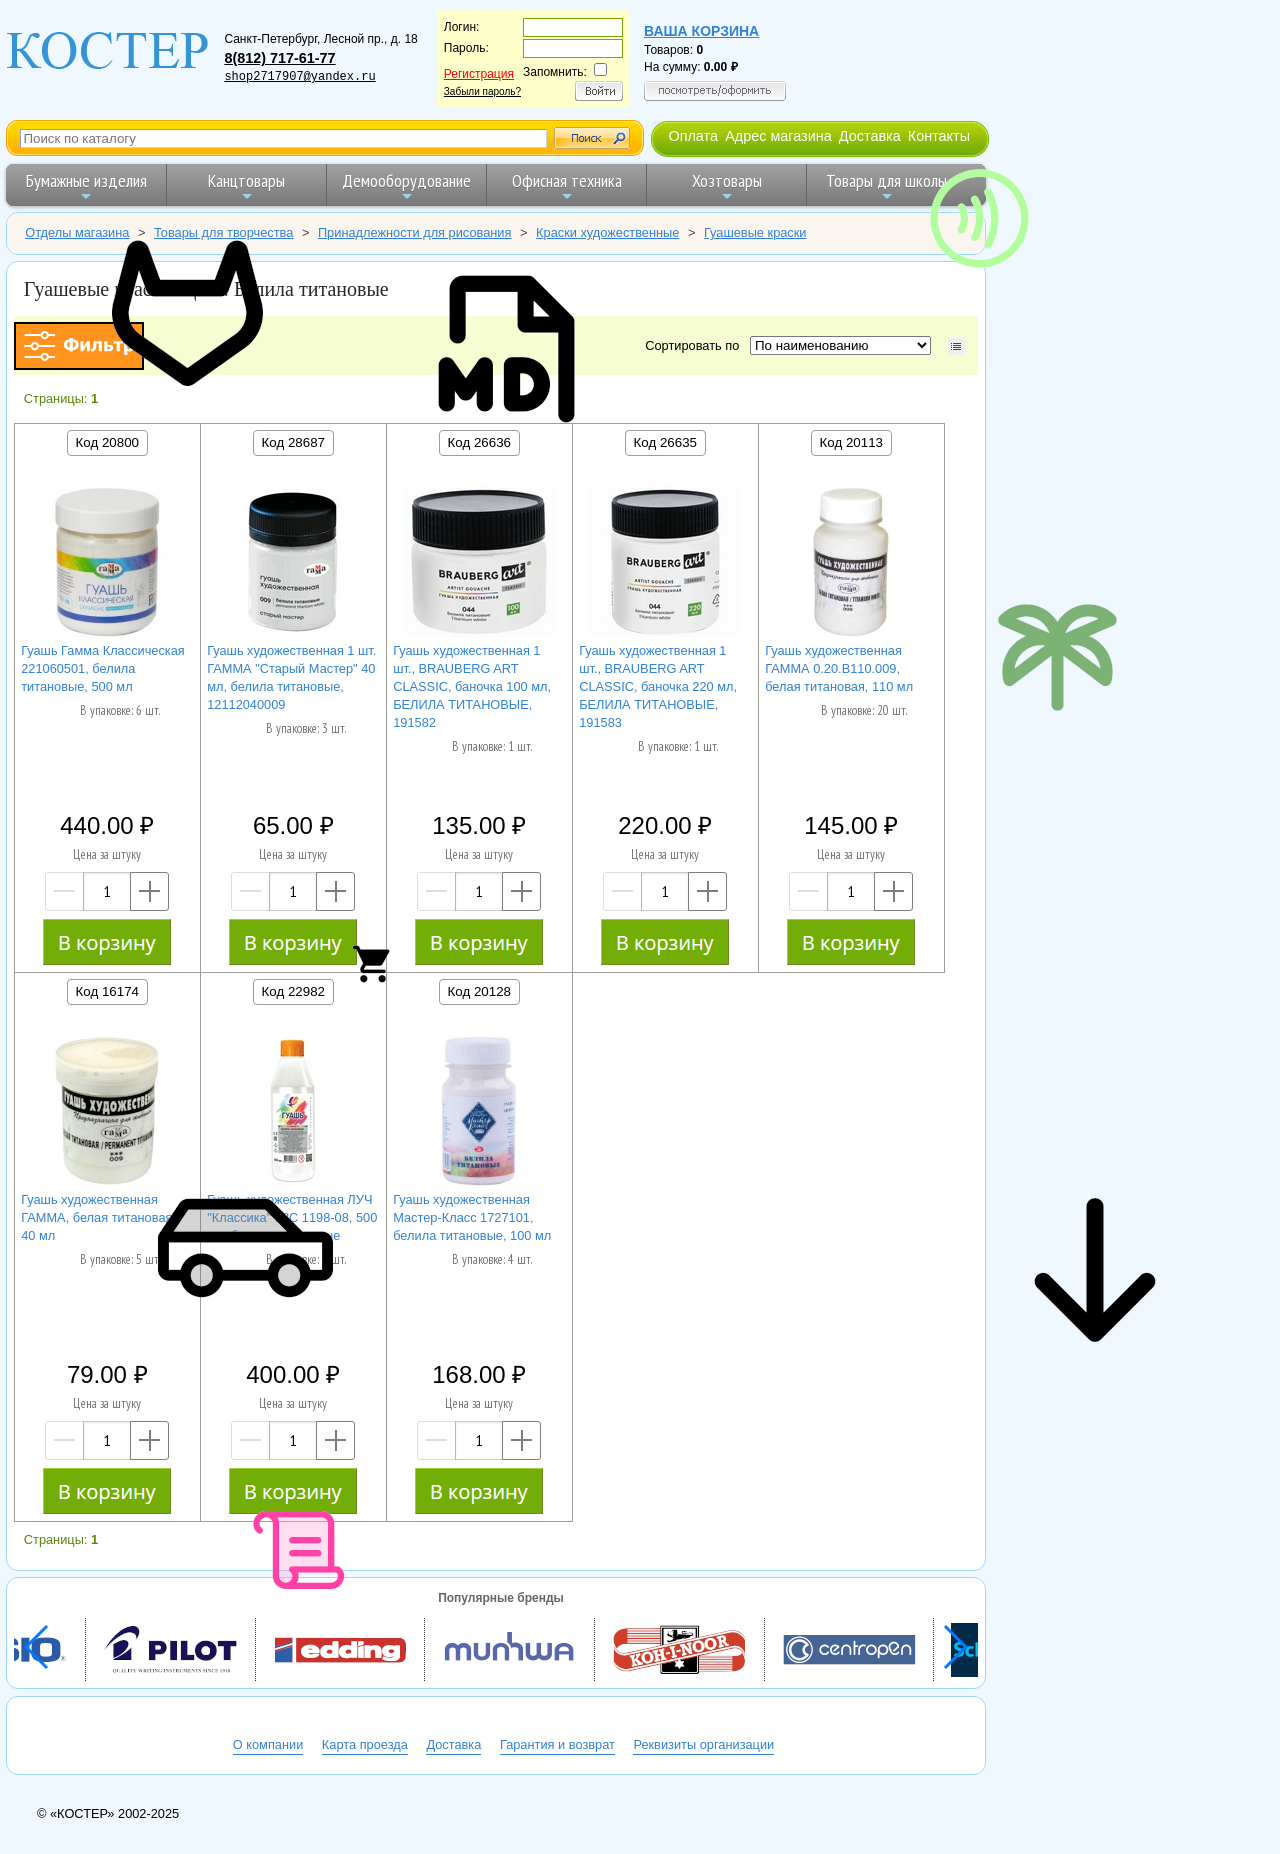 The image size is (1280, 1854). What do you see at coordinates (1057, 655) in the screenshot?
I see `indicates a tropical or vacation-related category` at bounding box center [1057, 655].